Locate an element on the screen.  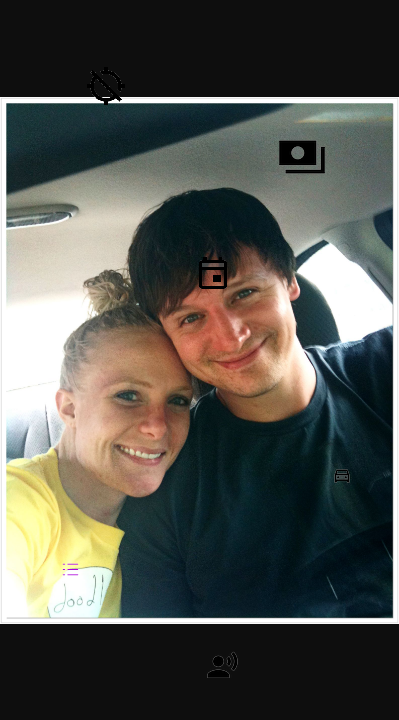
view items in a list format is located at coordinates (70, 569).